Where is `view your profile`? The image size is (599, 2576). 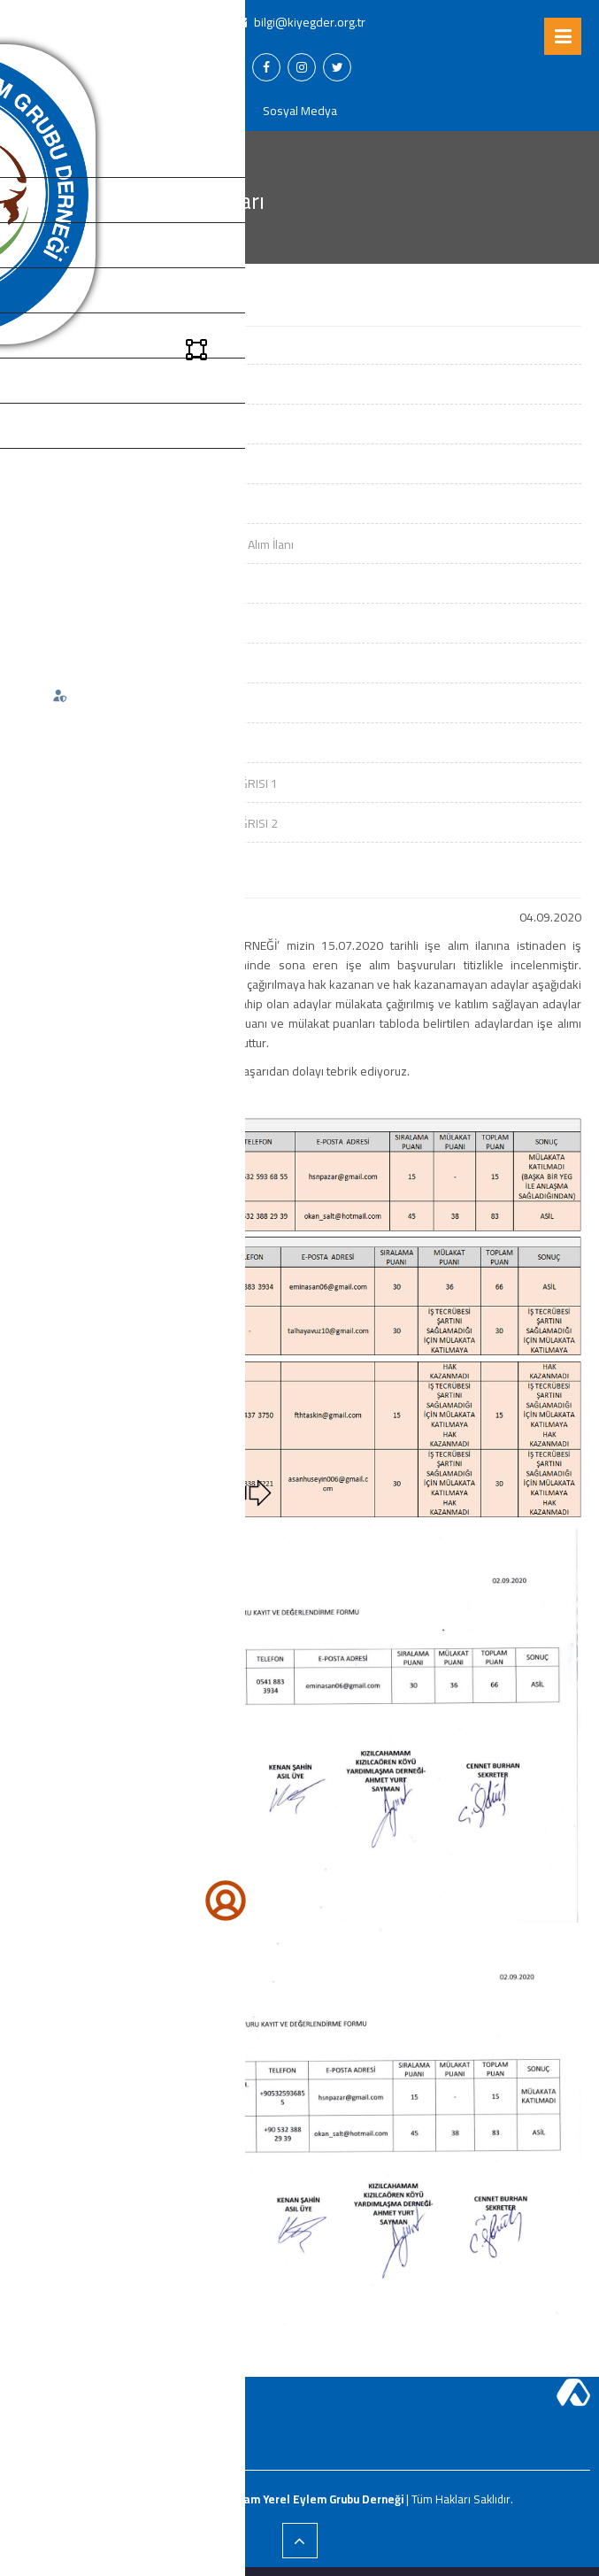
view your profile is located at coordinates (226, 1901).